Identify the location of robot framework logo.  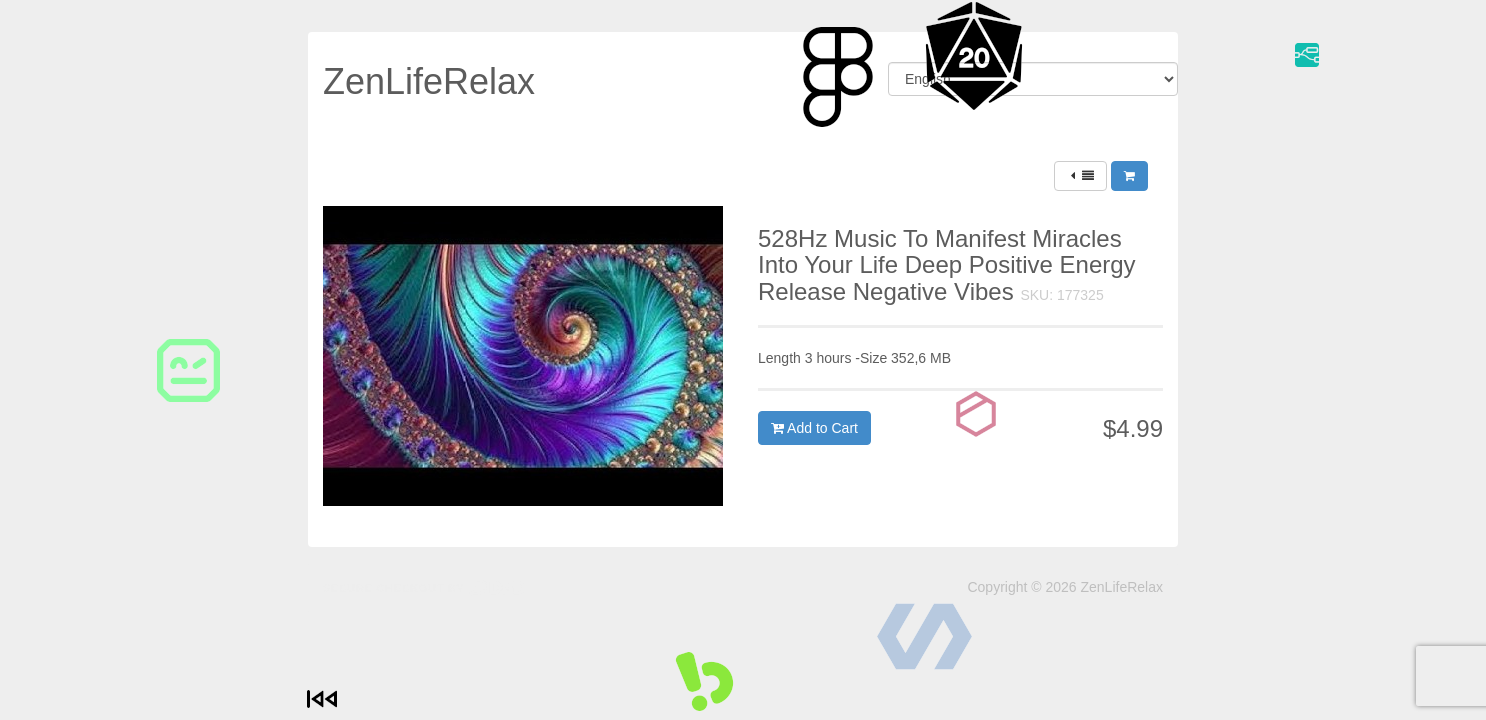
(188, 370).